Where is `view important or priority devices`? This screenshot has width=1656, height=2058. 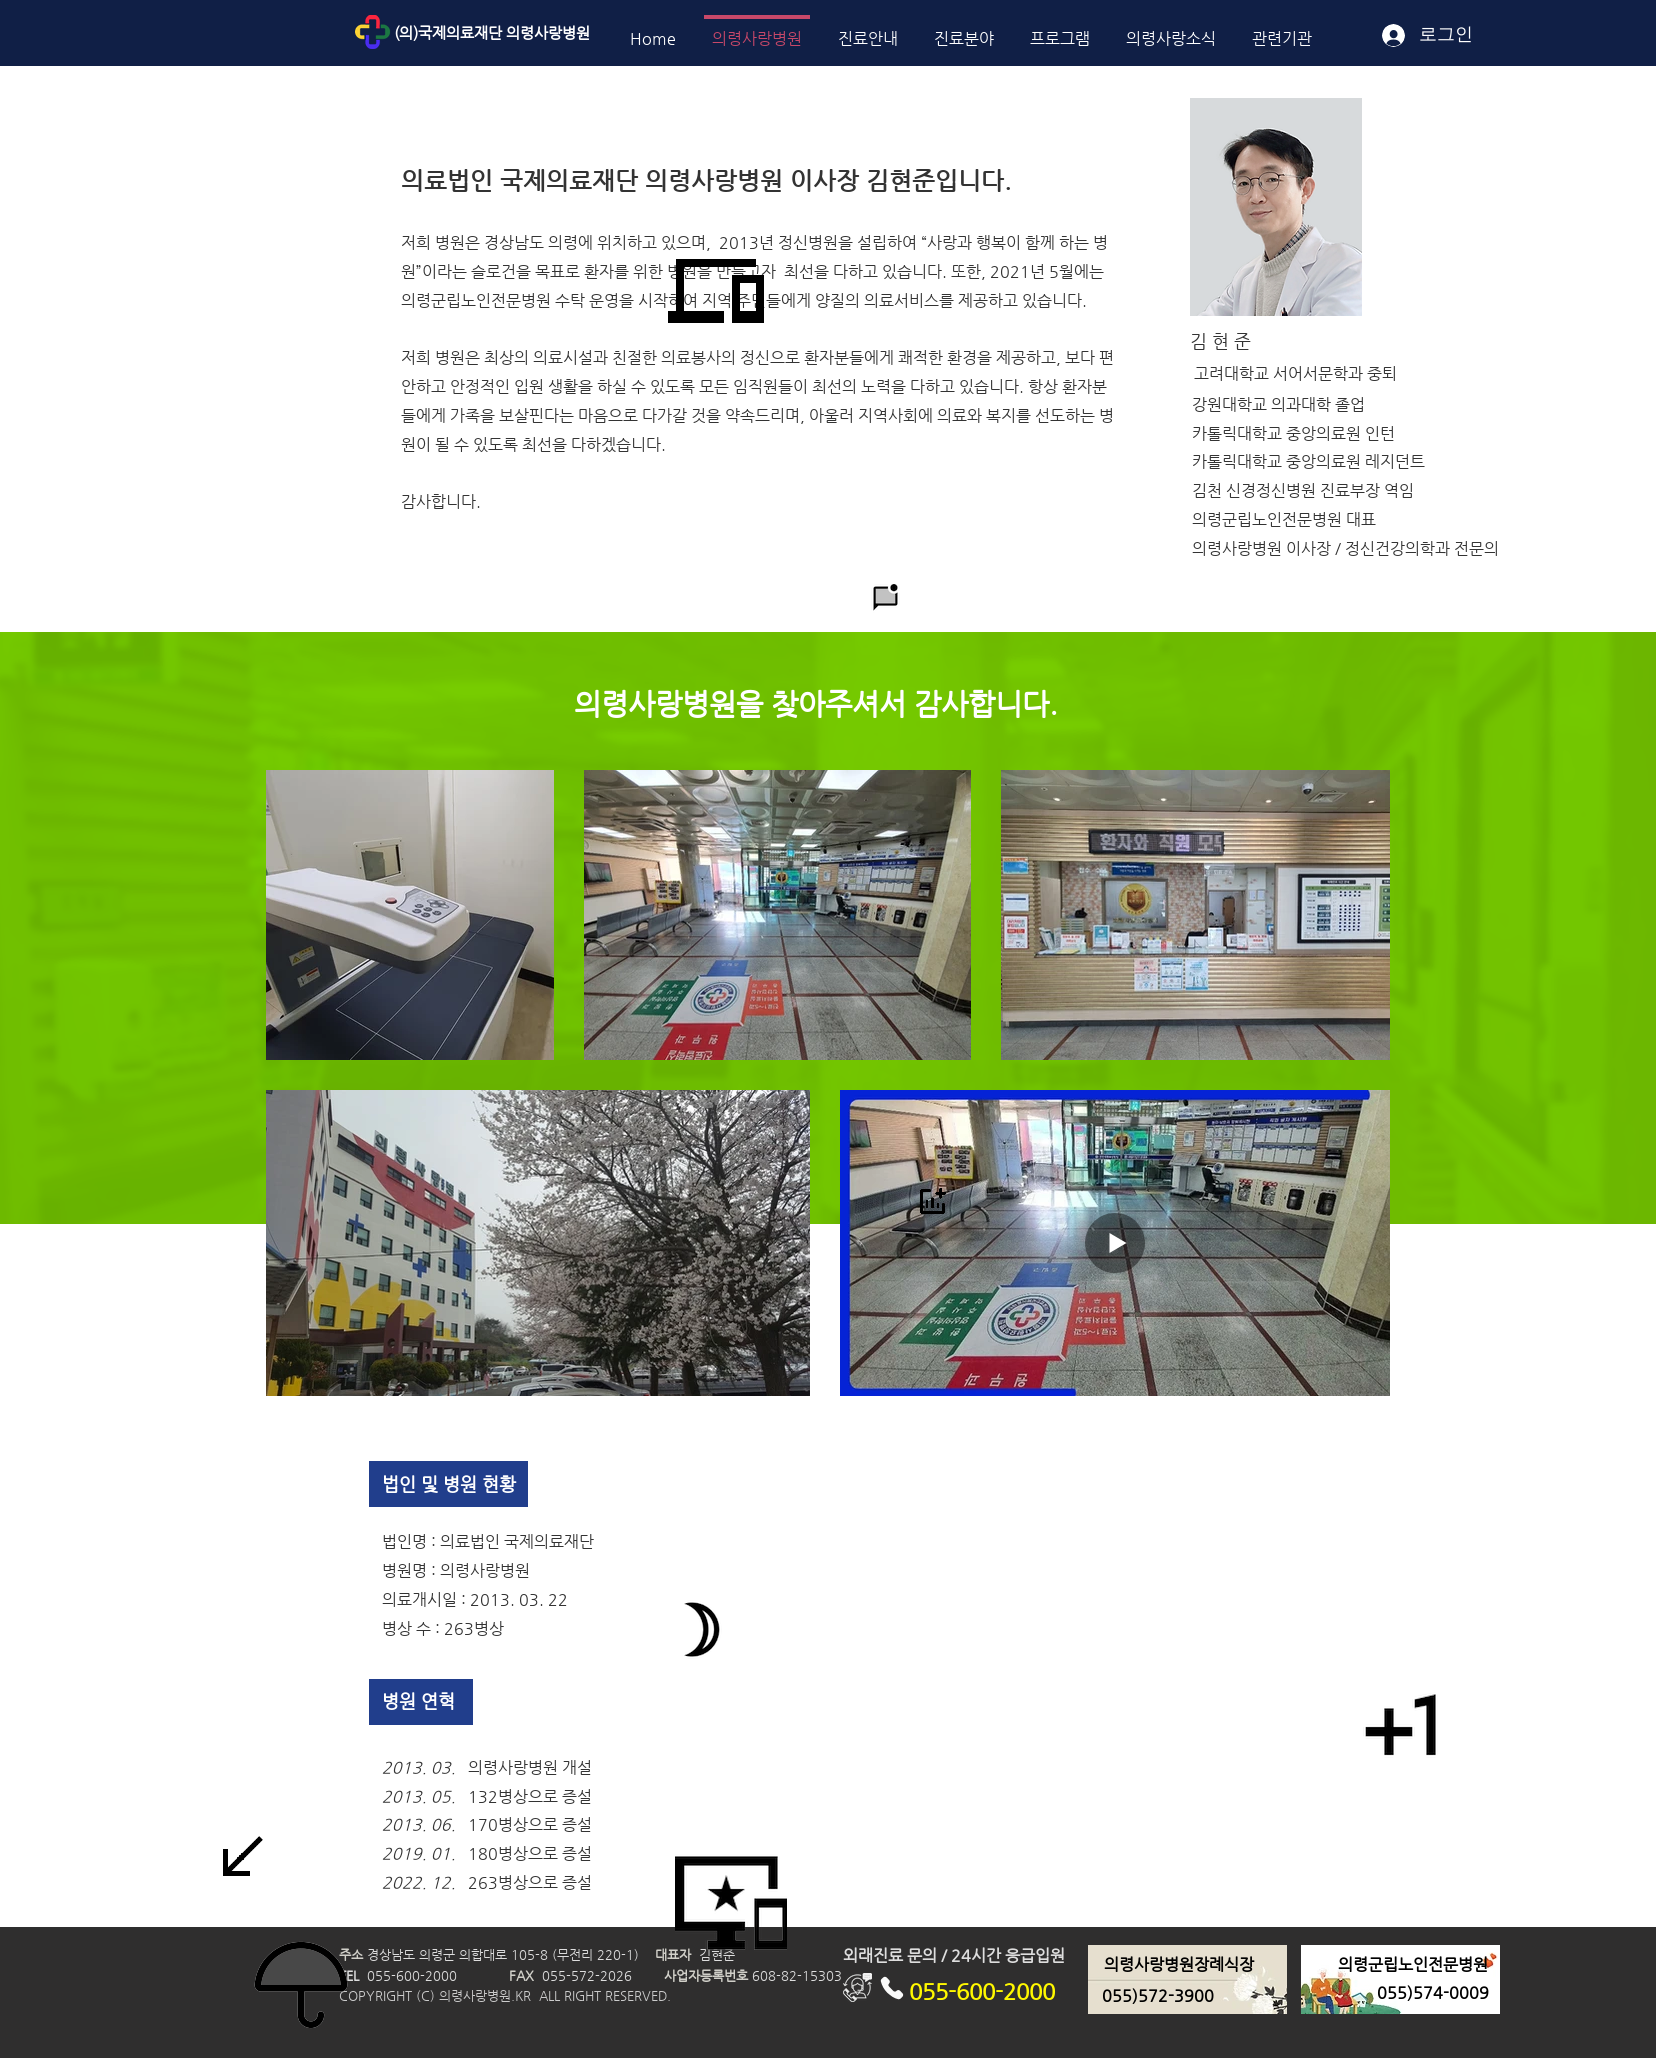
view important or priority devices is located at coordinates (731, 1903).